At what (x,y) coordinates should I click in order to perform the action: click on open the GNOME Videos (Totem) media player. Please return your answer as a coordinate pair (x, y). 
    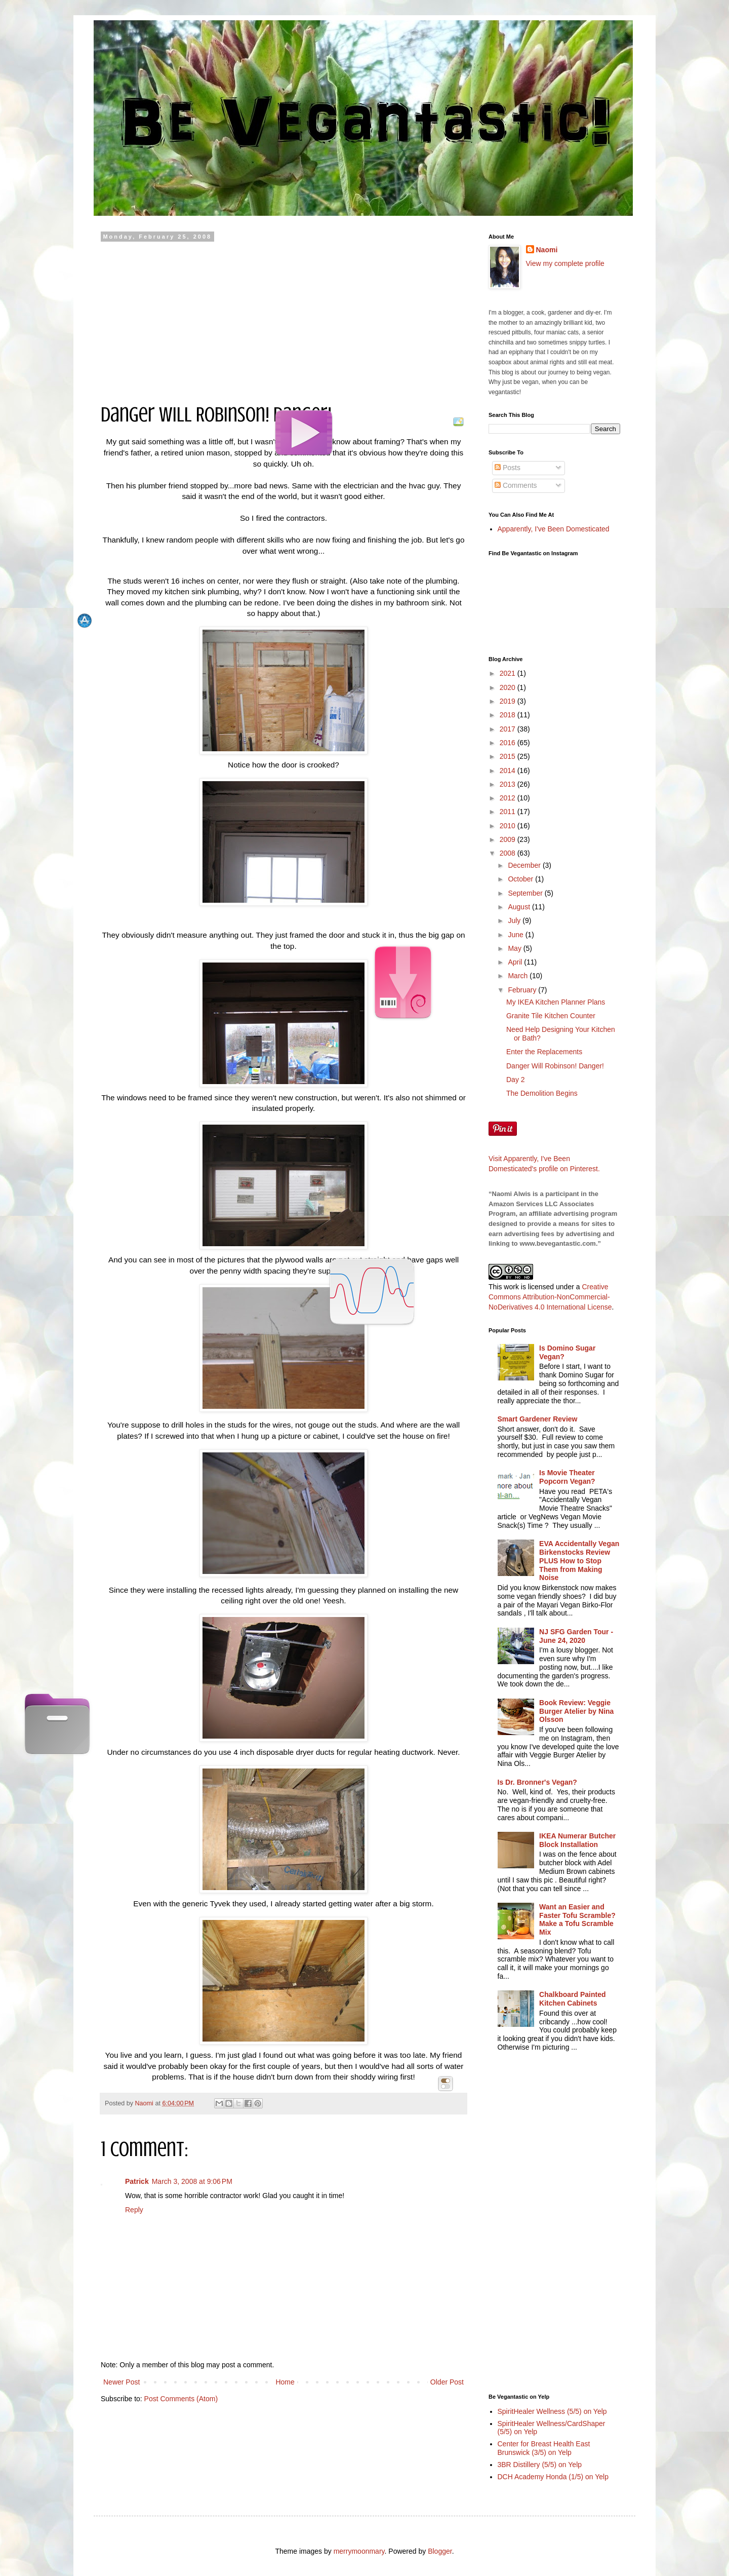
    Looking at the image, I should click on (304, 433).